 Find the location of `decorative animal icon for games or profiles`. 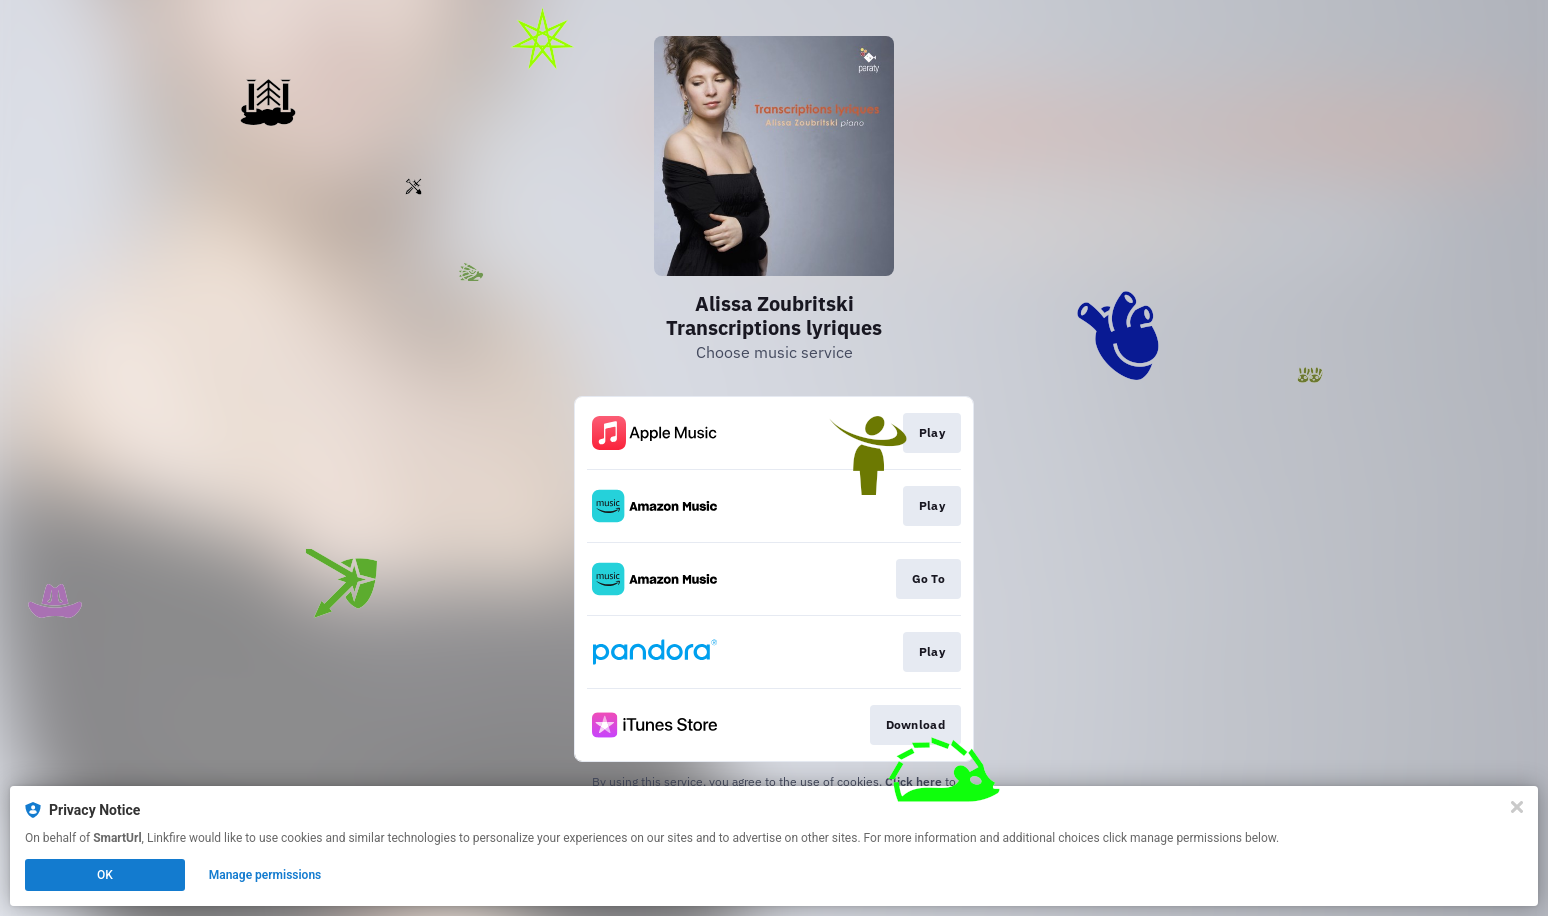

decorative animal icon for games or profiles is located at coordinates (944, 770).